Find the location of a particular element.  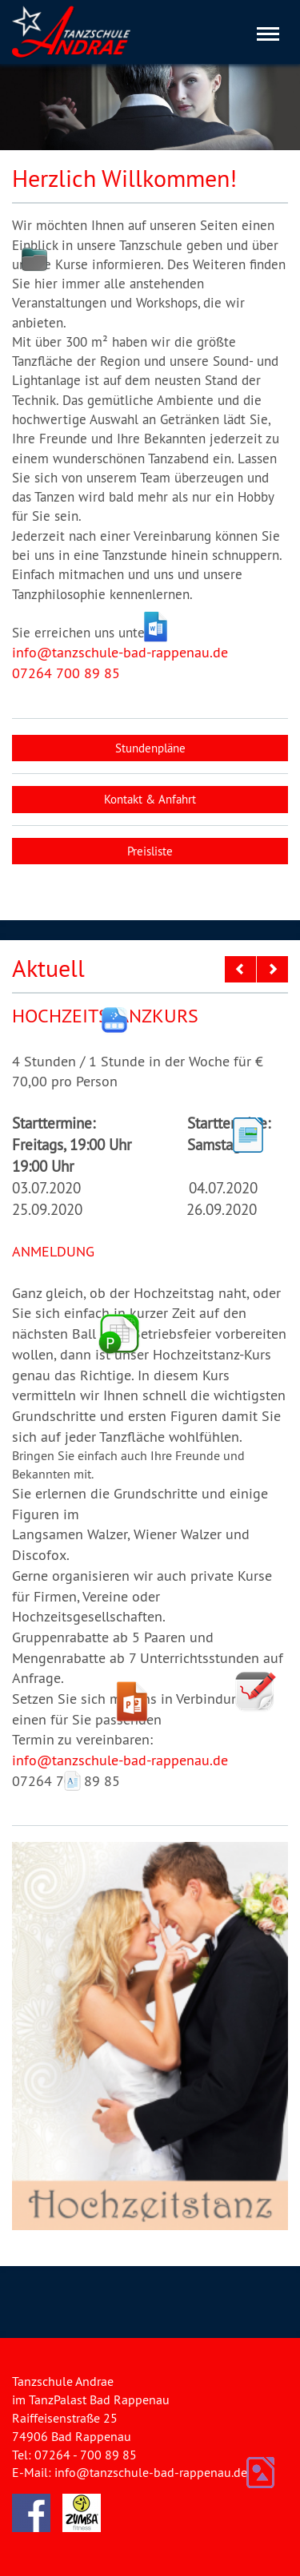

microsoft word template file is located at coordinates (155, 626).